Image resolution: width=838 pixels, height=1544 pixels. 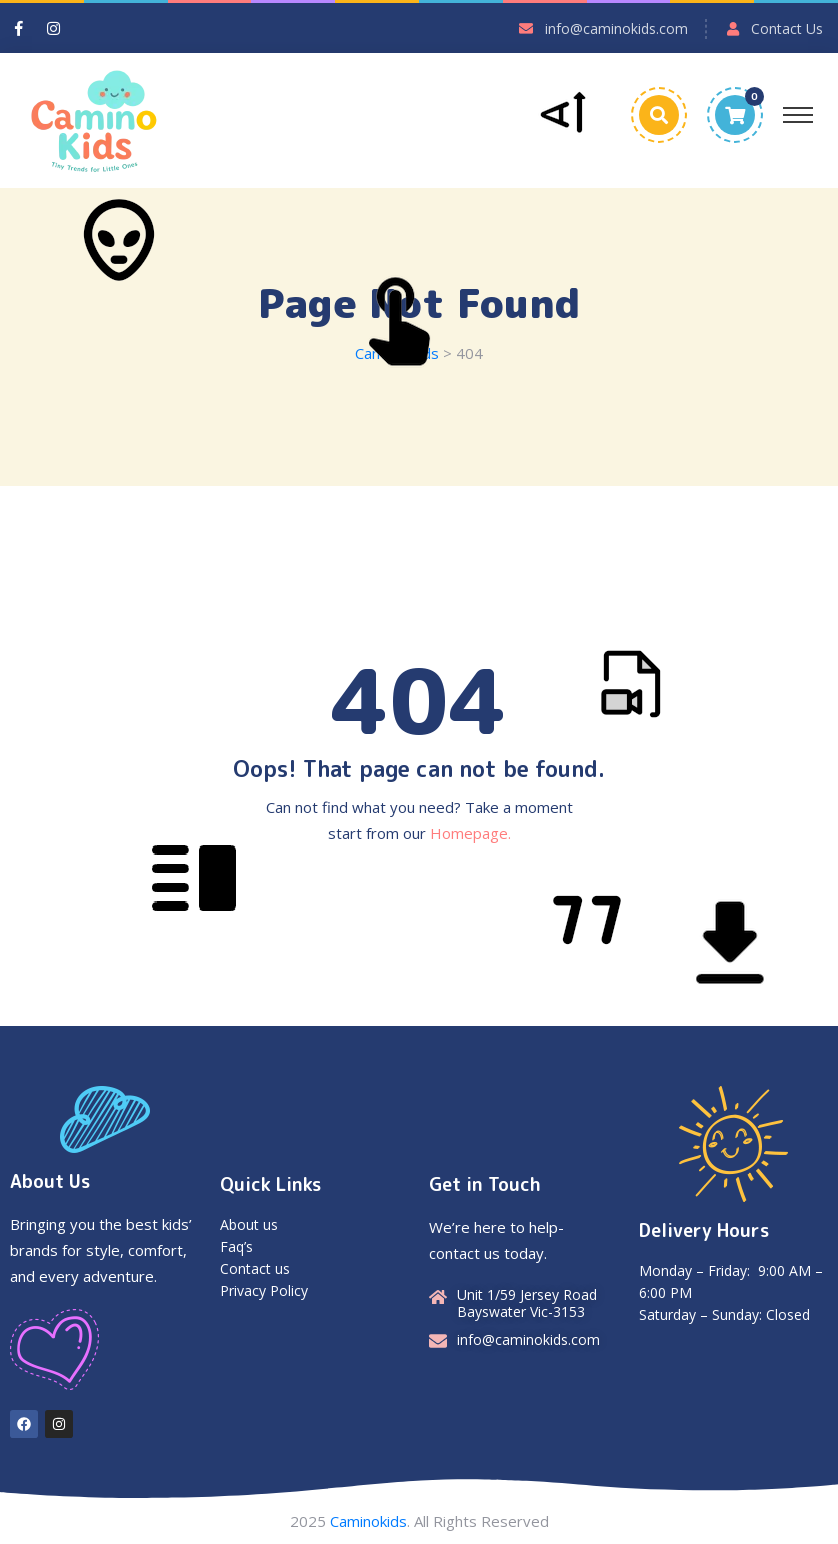 What do you see at coordinates (119, 240) in the screenshot?
I see `view or access sci-fi themed content` at bounding box center [119, 240].